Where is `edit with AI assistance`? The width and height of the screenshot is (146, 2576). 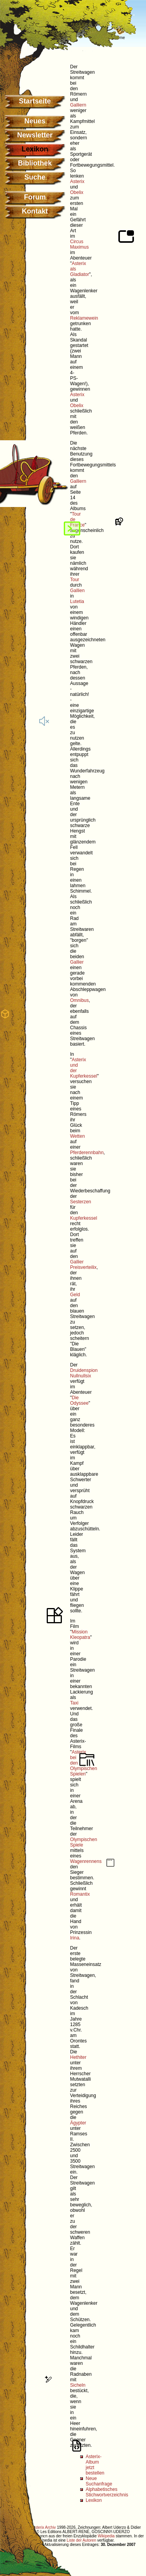
edit with AI assistance is located at coordinates (48, 2379).